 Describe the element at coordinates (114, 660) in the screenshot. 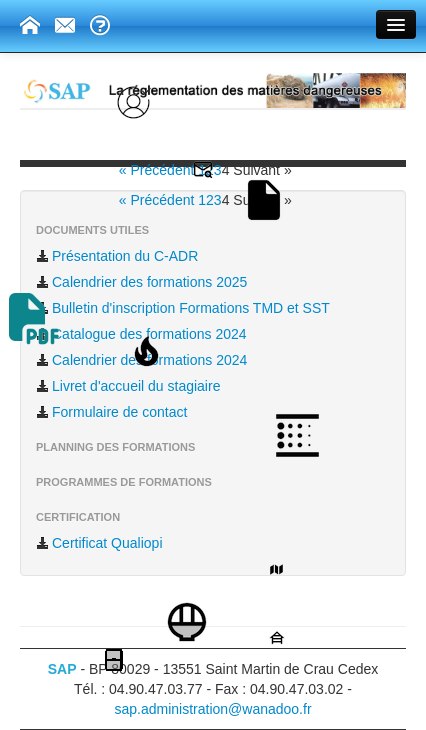

I see `view window sensor status` at that location.